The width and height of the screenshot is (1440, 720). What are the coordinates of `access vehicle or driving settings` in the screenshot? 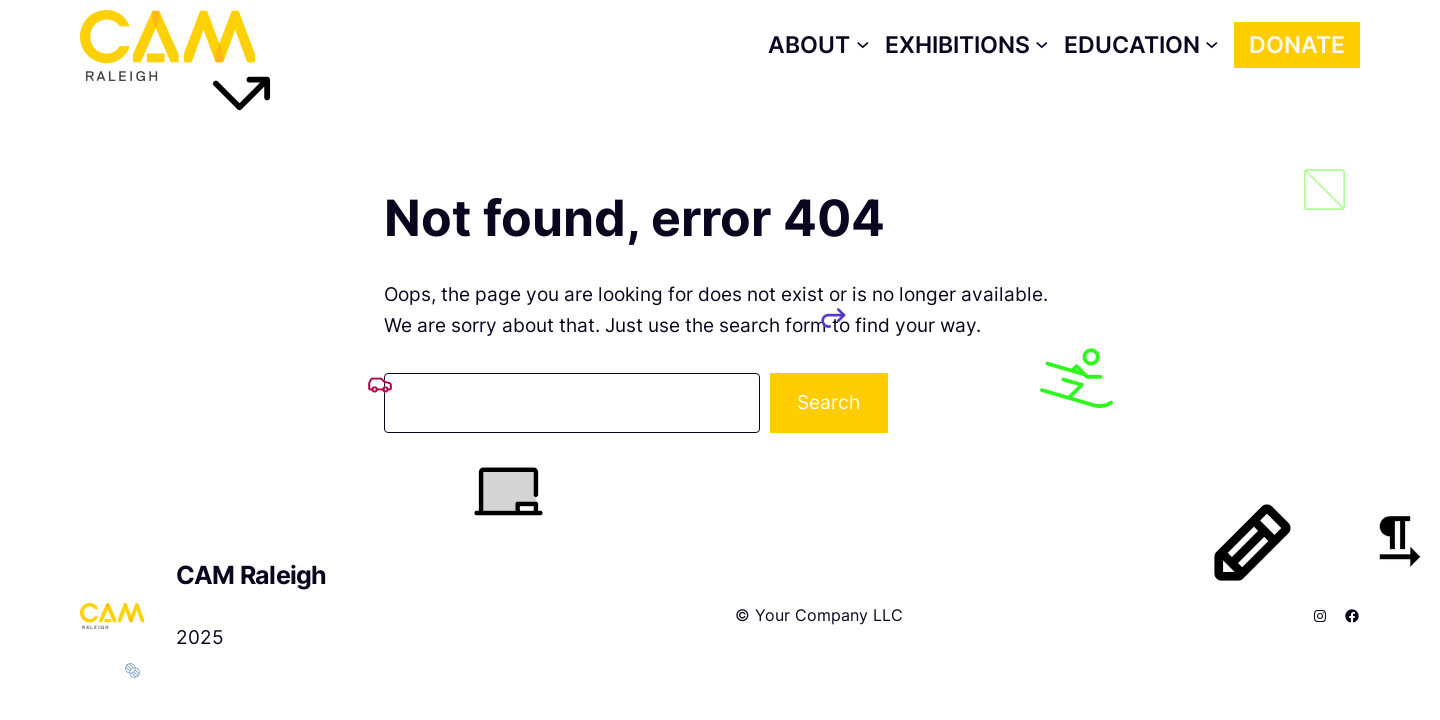 It's located at (380, 384).